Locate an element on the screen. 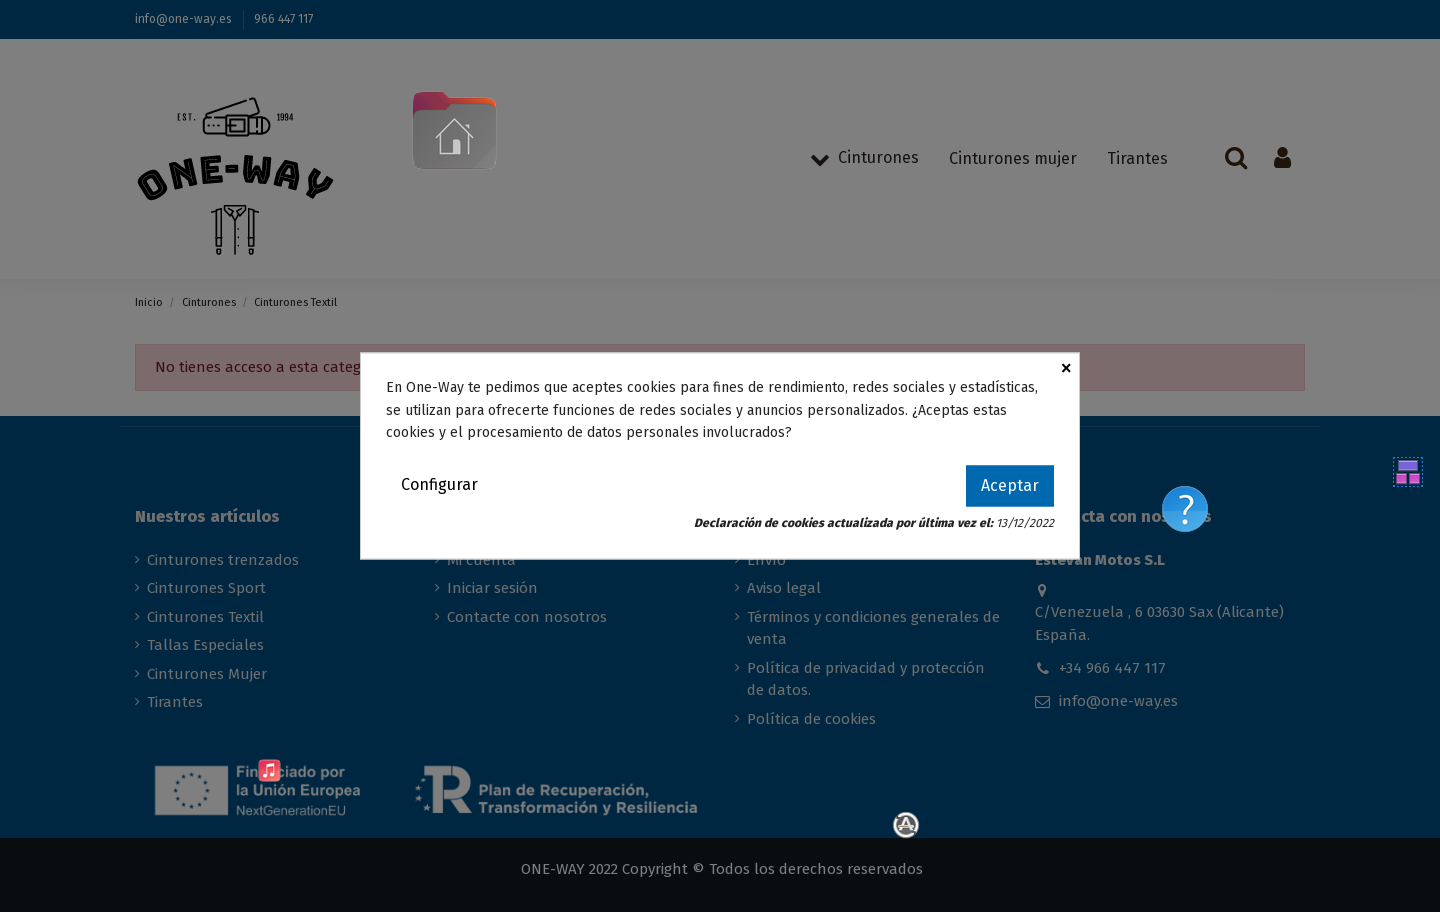 This screenshot has height=912, width=1440. select all items in the current view is located at coordinates (1408, 472).